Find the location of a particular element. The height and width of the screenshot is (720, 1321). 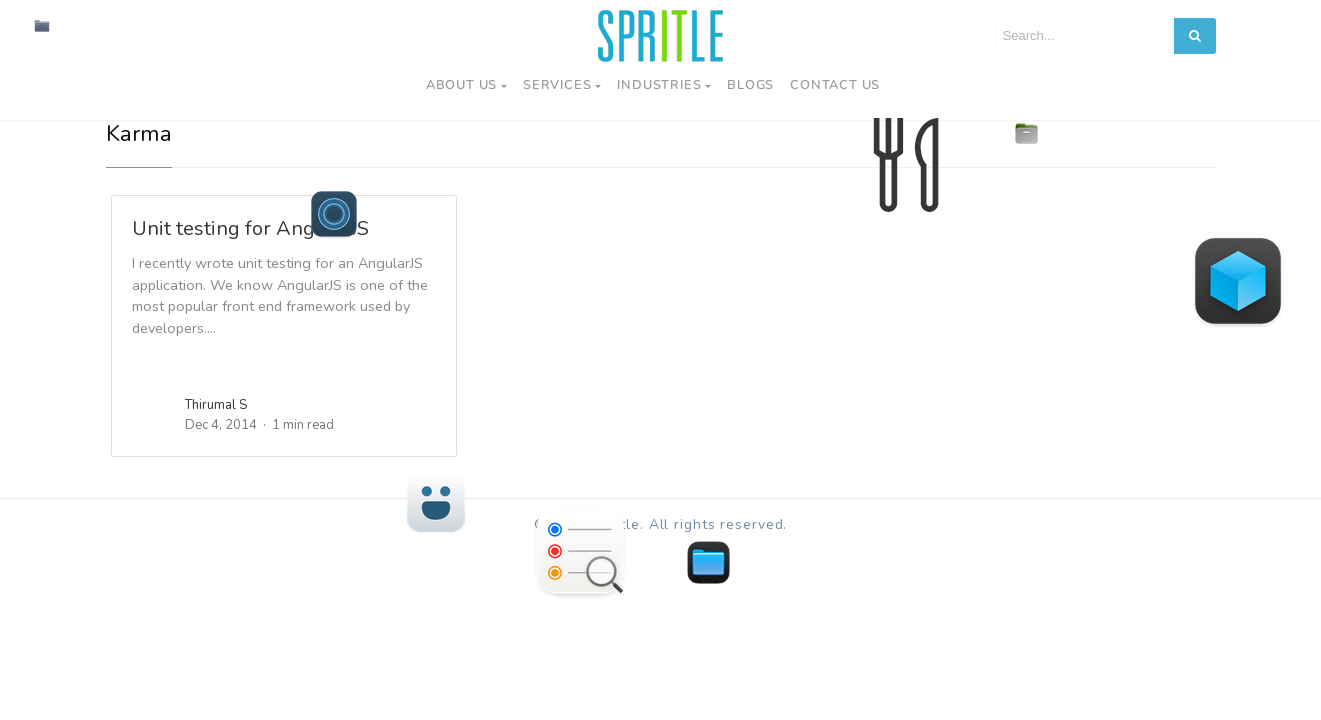

open awf application is located at coordinates (1238, 281).